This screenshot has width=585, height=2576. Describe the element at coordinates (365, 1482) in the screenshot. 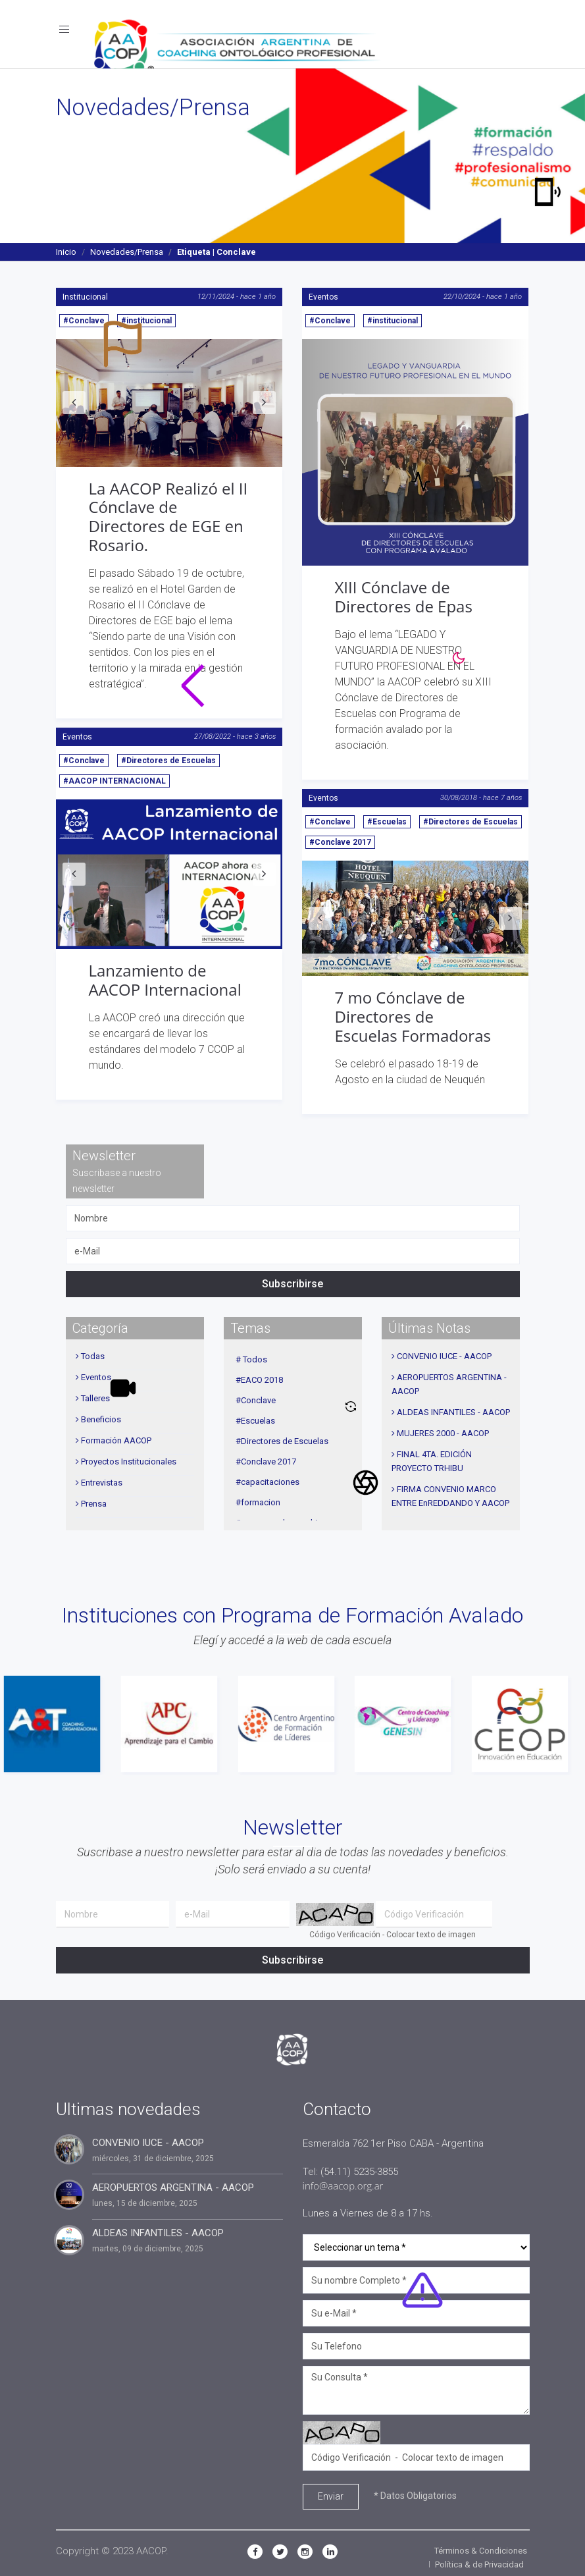

I see `adjust camera aperture settings` at that location.